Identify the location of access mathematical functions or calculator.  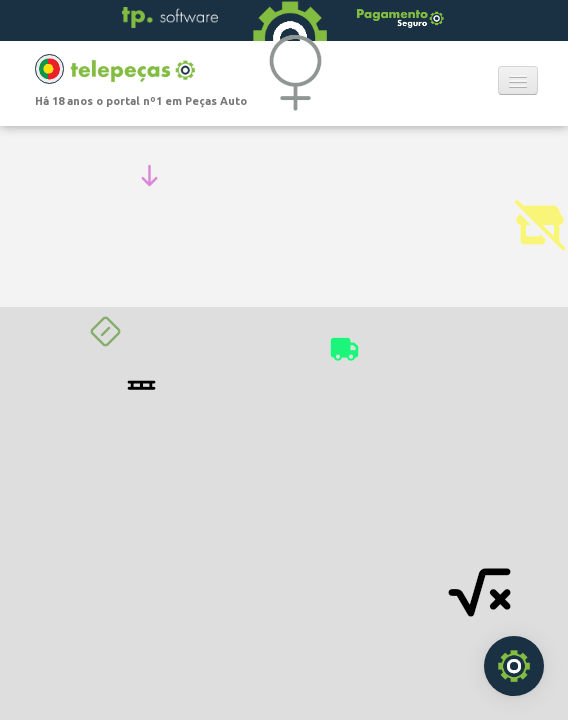
(479, 592).